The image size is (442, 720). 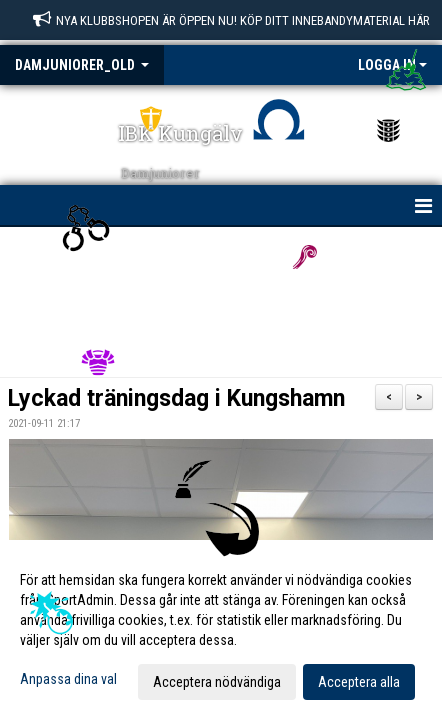 I want to click on coal resource in a crafting or mining game, so click(x=406, y=70).